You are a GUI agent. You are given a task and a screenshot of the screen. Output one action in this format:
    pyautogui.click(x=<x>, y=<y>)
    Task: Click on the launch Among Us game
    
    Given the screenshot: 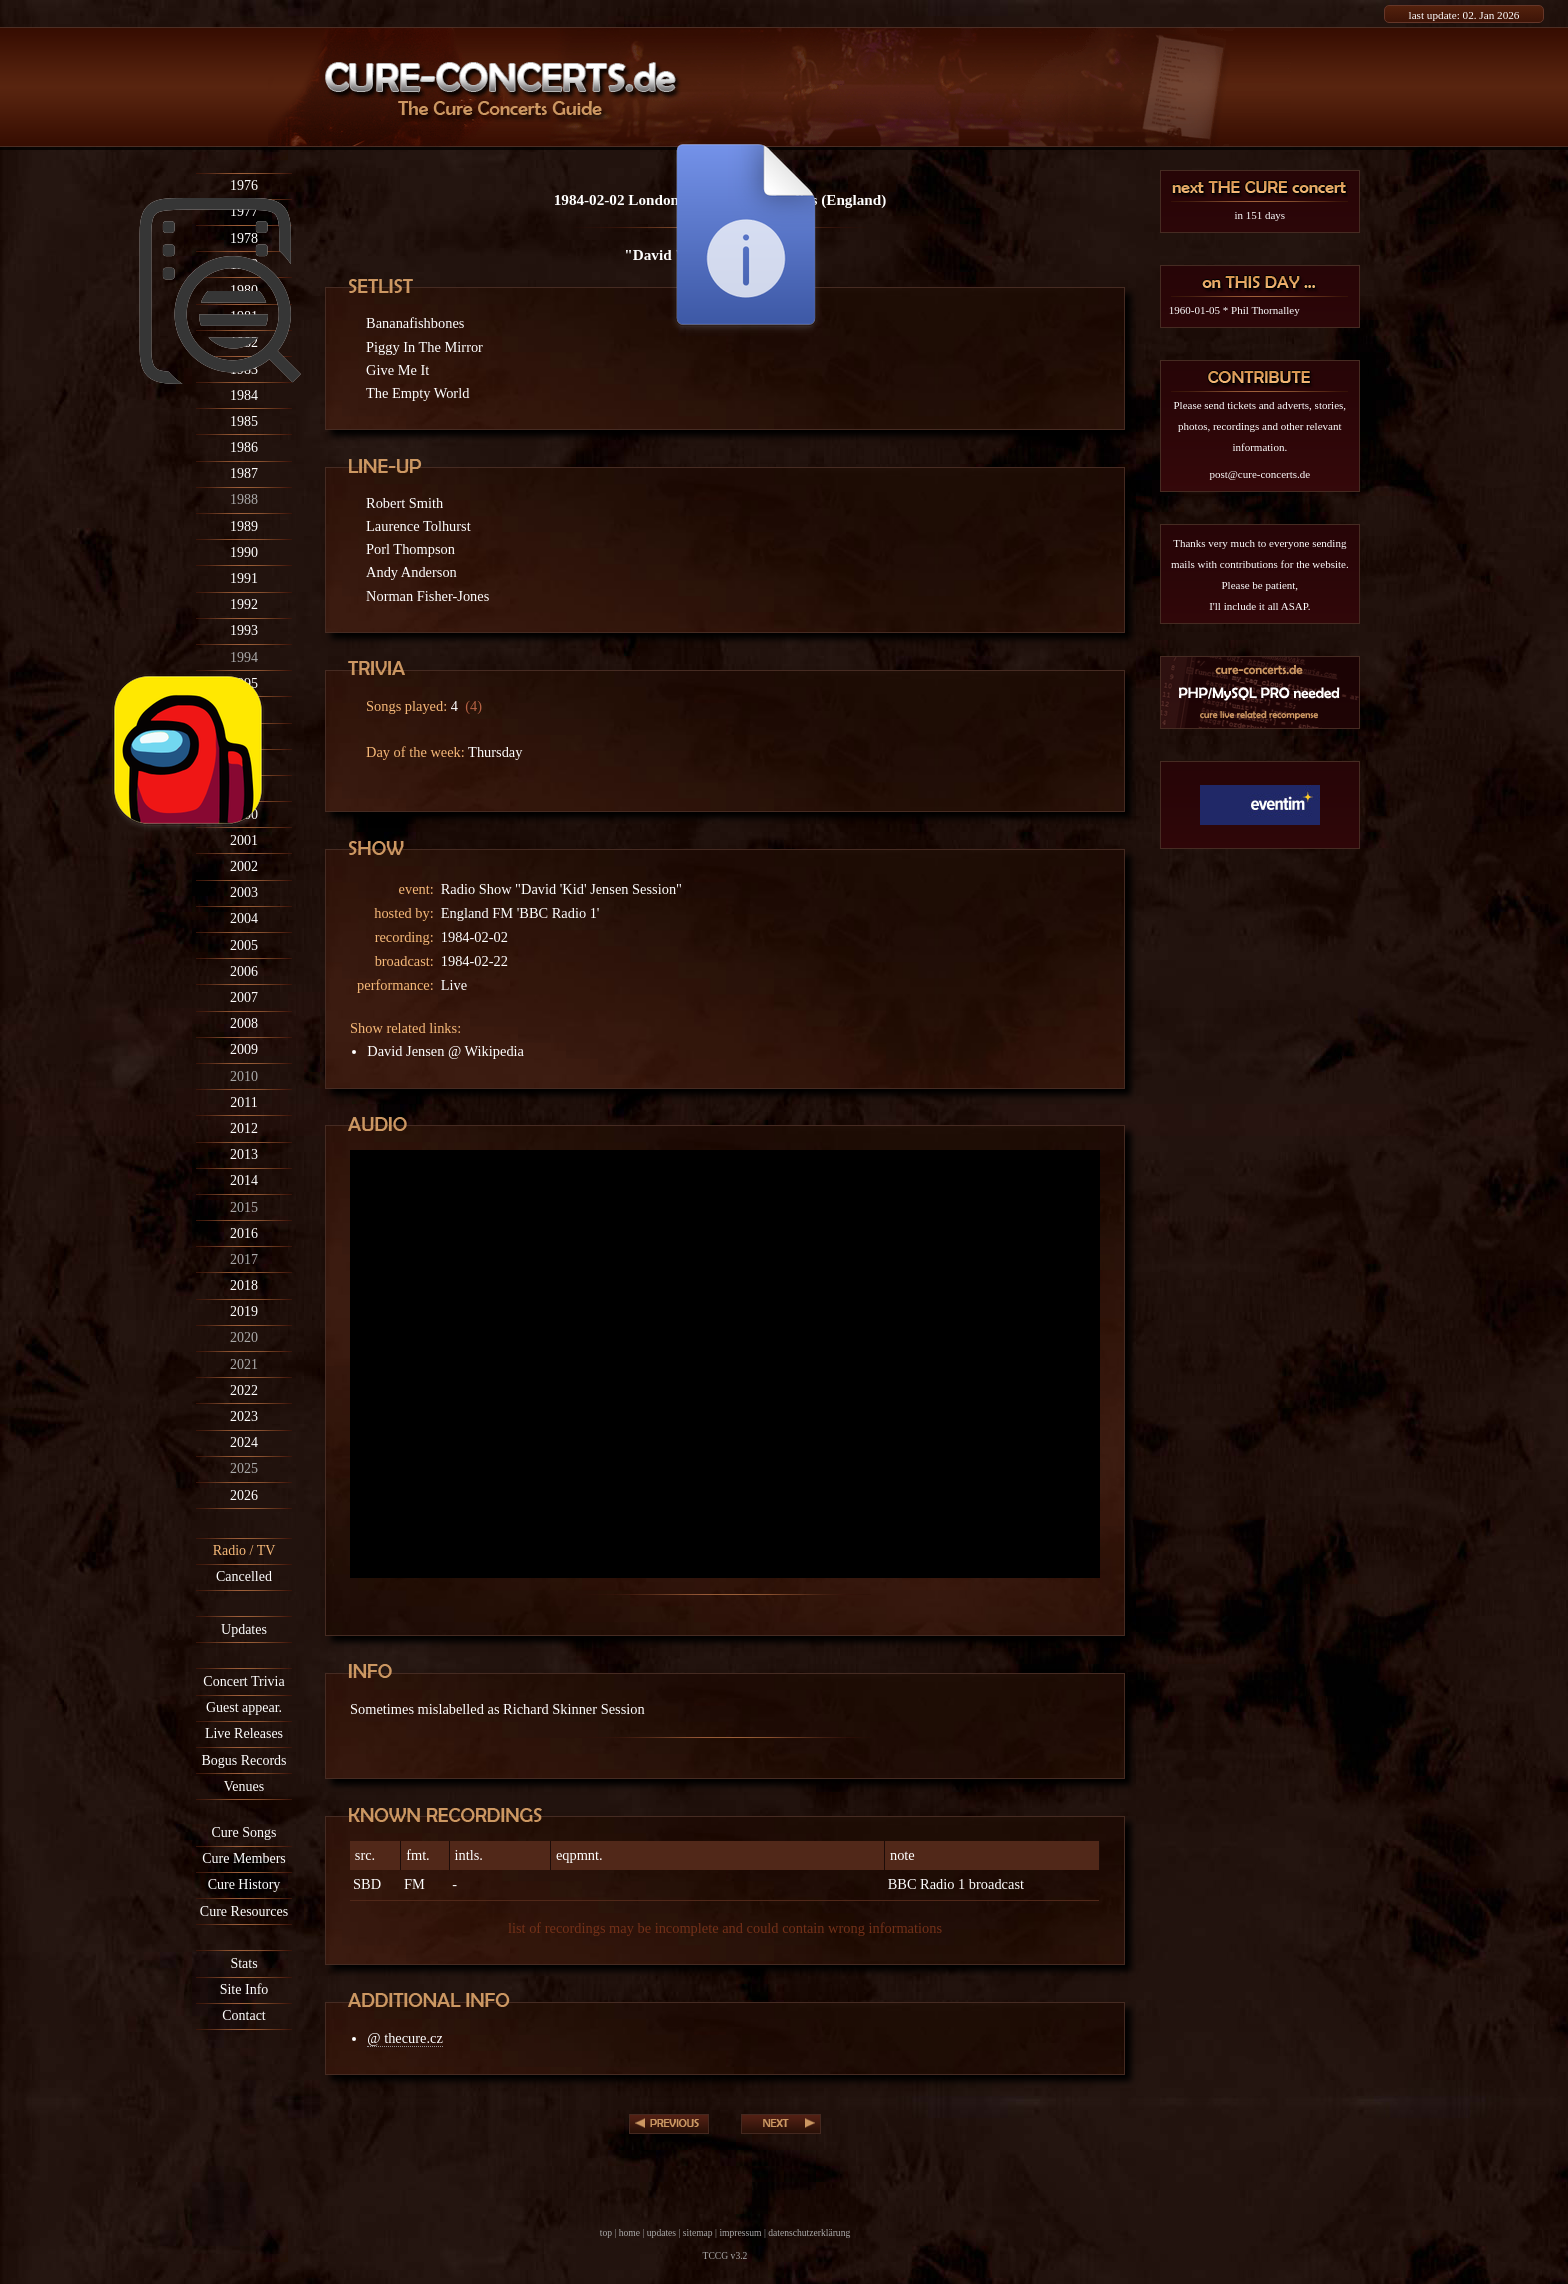 What is the action you would take?
    pyautogui.click(x=188, y=750)
    